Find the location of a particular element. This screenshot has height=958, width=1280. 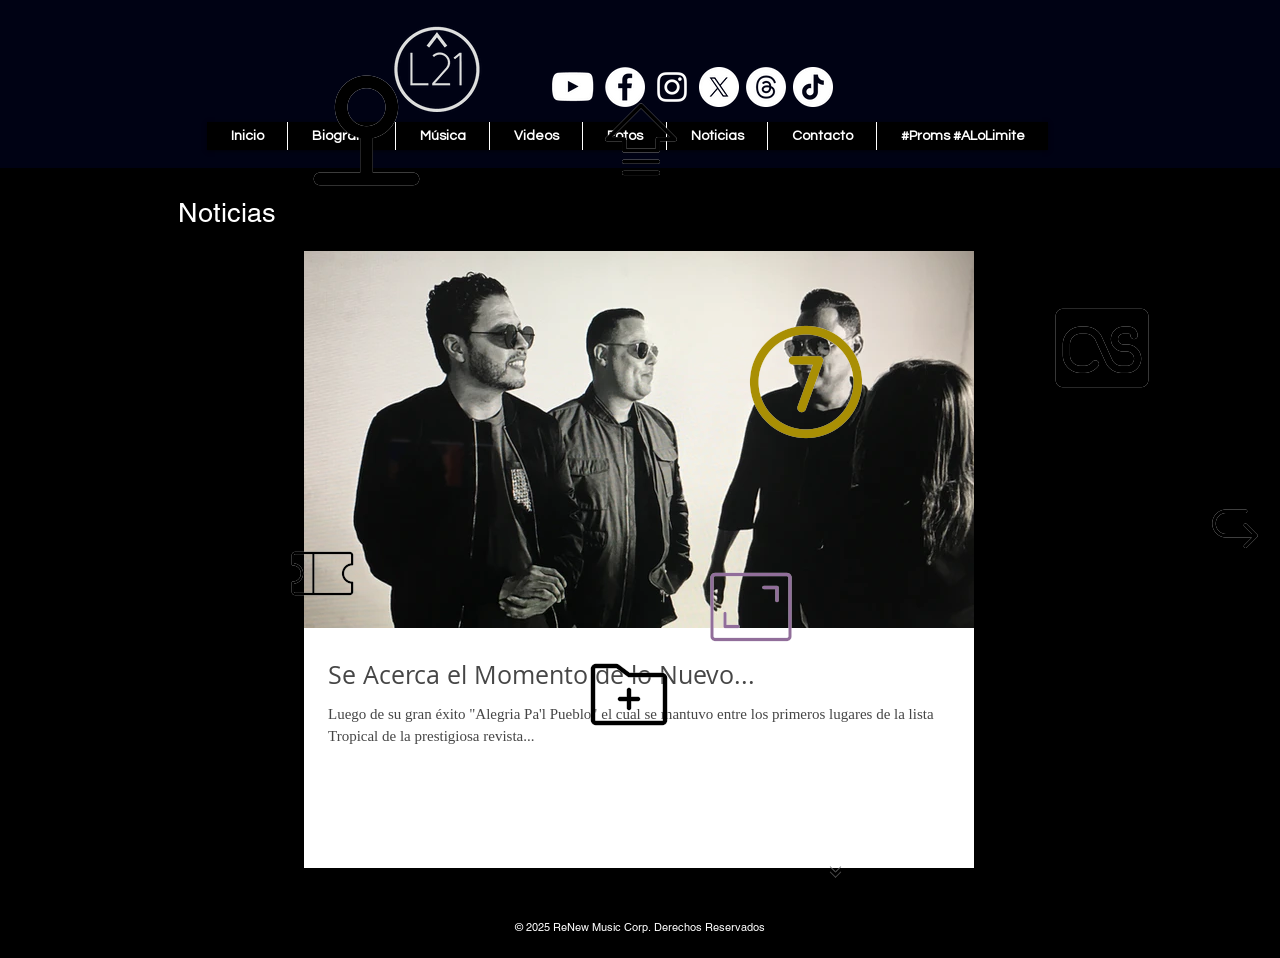

enter fullscreen mode is located at coordinates (751, 607).